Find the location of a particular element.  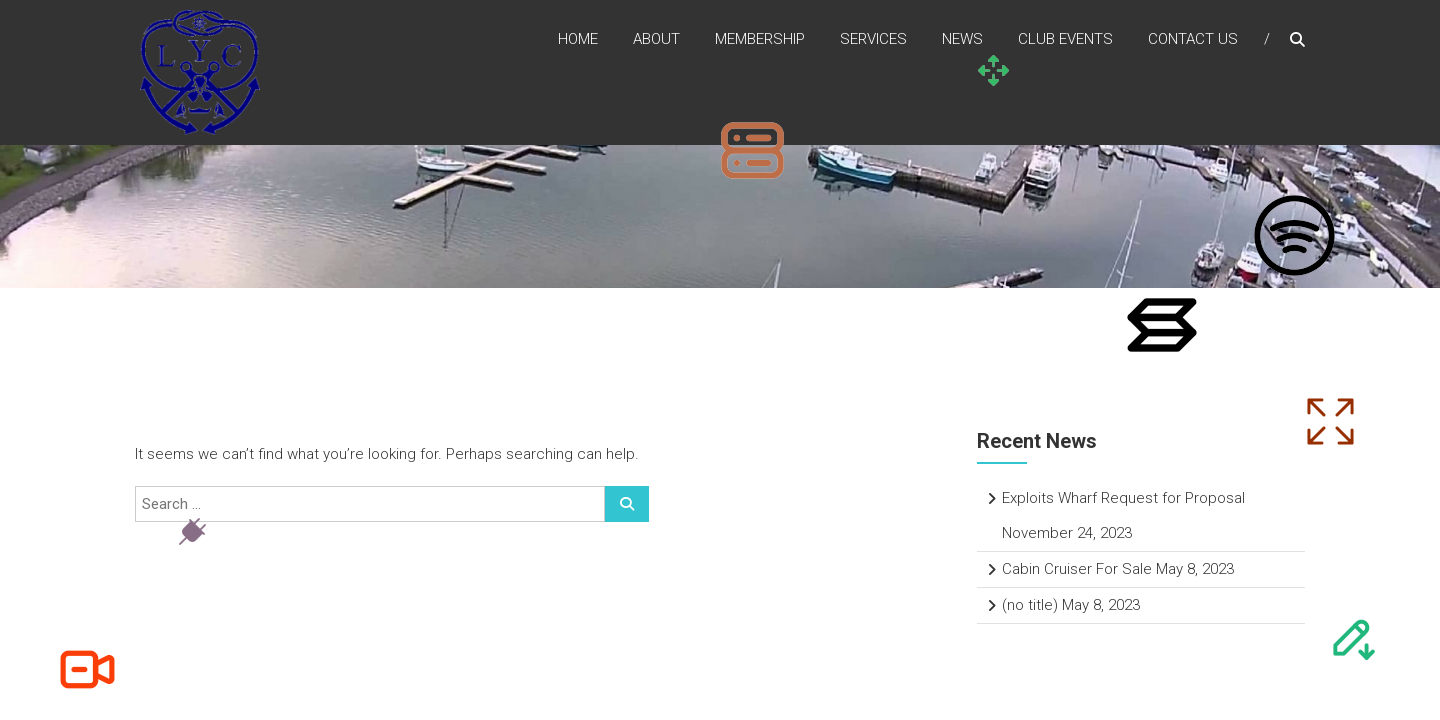

open Spotify is located at coordinates (1294, 235).